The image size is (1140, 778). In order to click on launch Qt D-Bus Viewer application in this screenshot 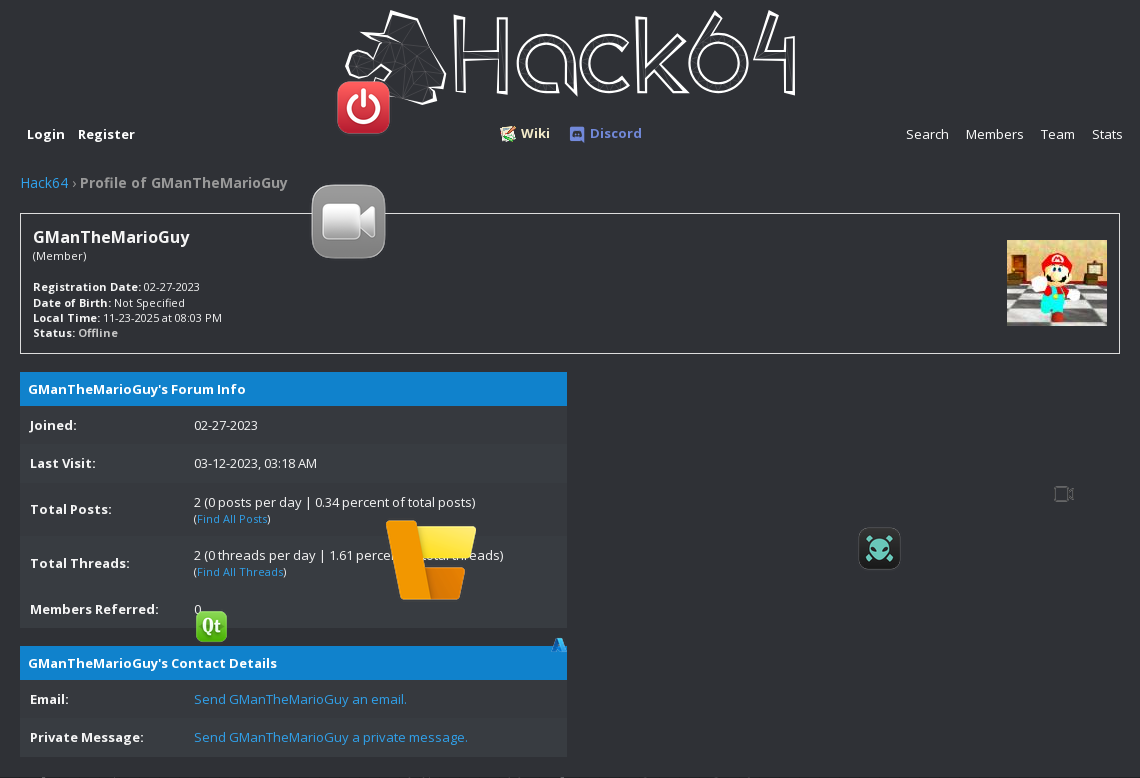, I will do `click(211, 626)`.